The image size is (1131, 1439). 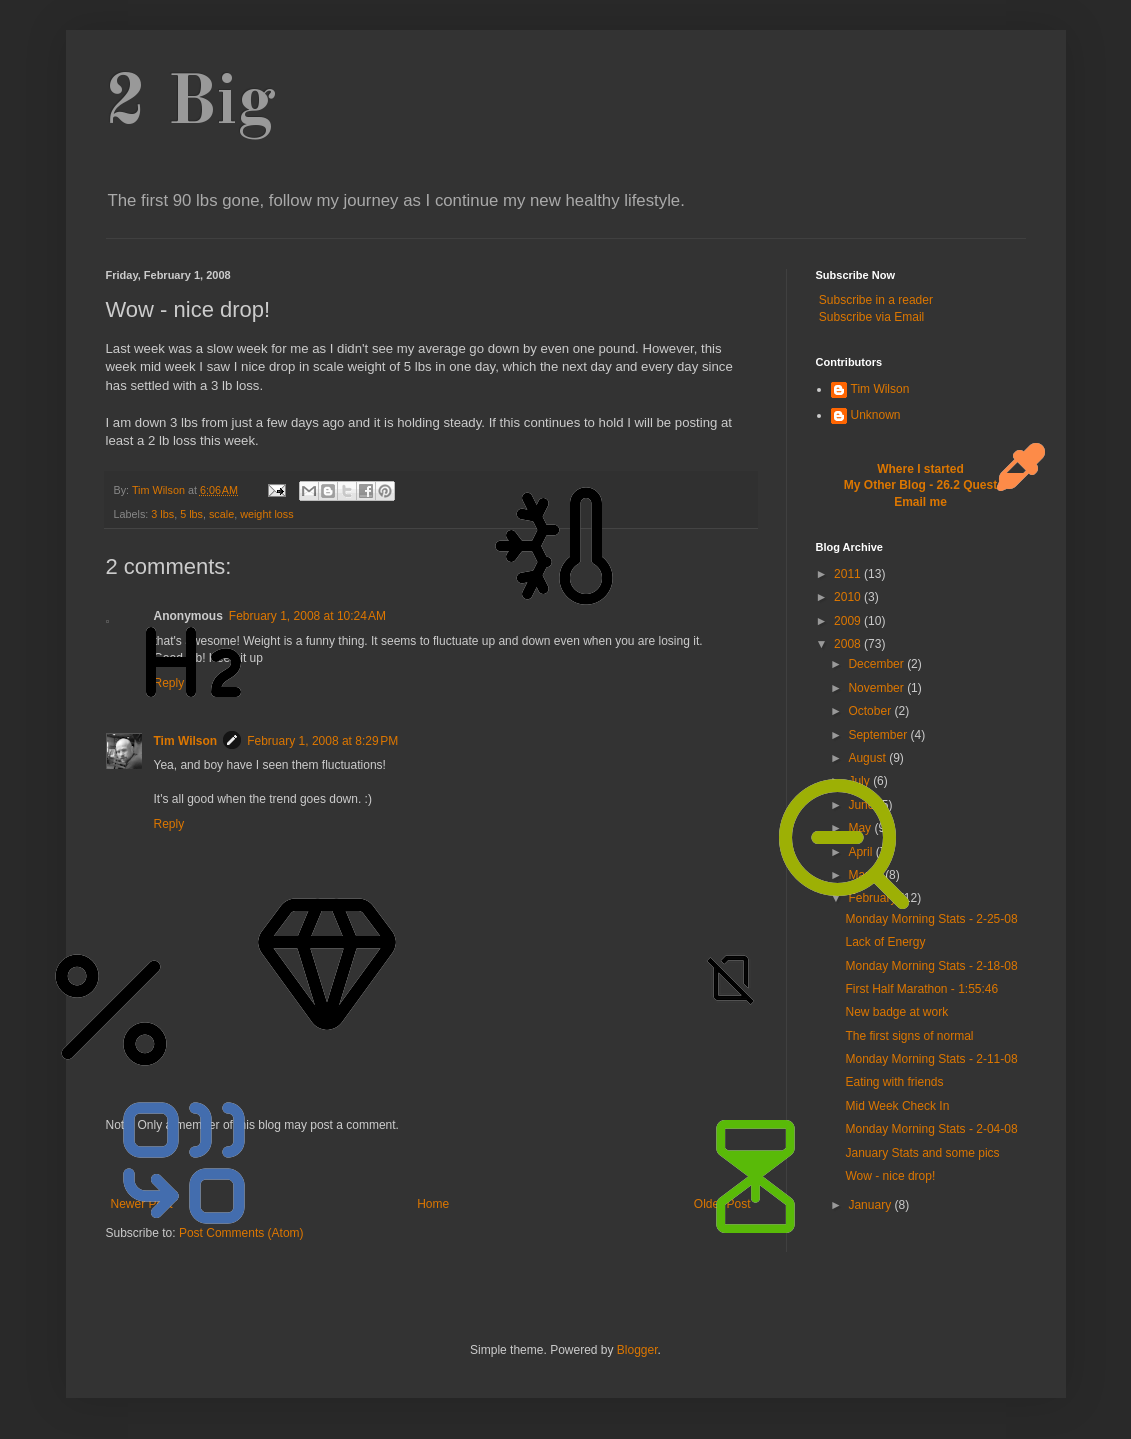 What do you see at coordinates (184, 1163) in the screenshot?
I see `merge or combine selected items` at bounding box center [184, 1163].